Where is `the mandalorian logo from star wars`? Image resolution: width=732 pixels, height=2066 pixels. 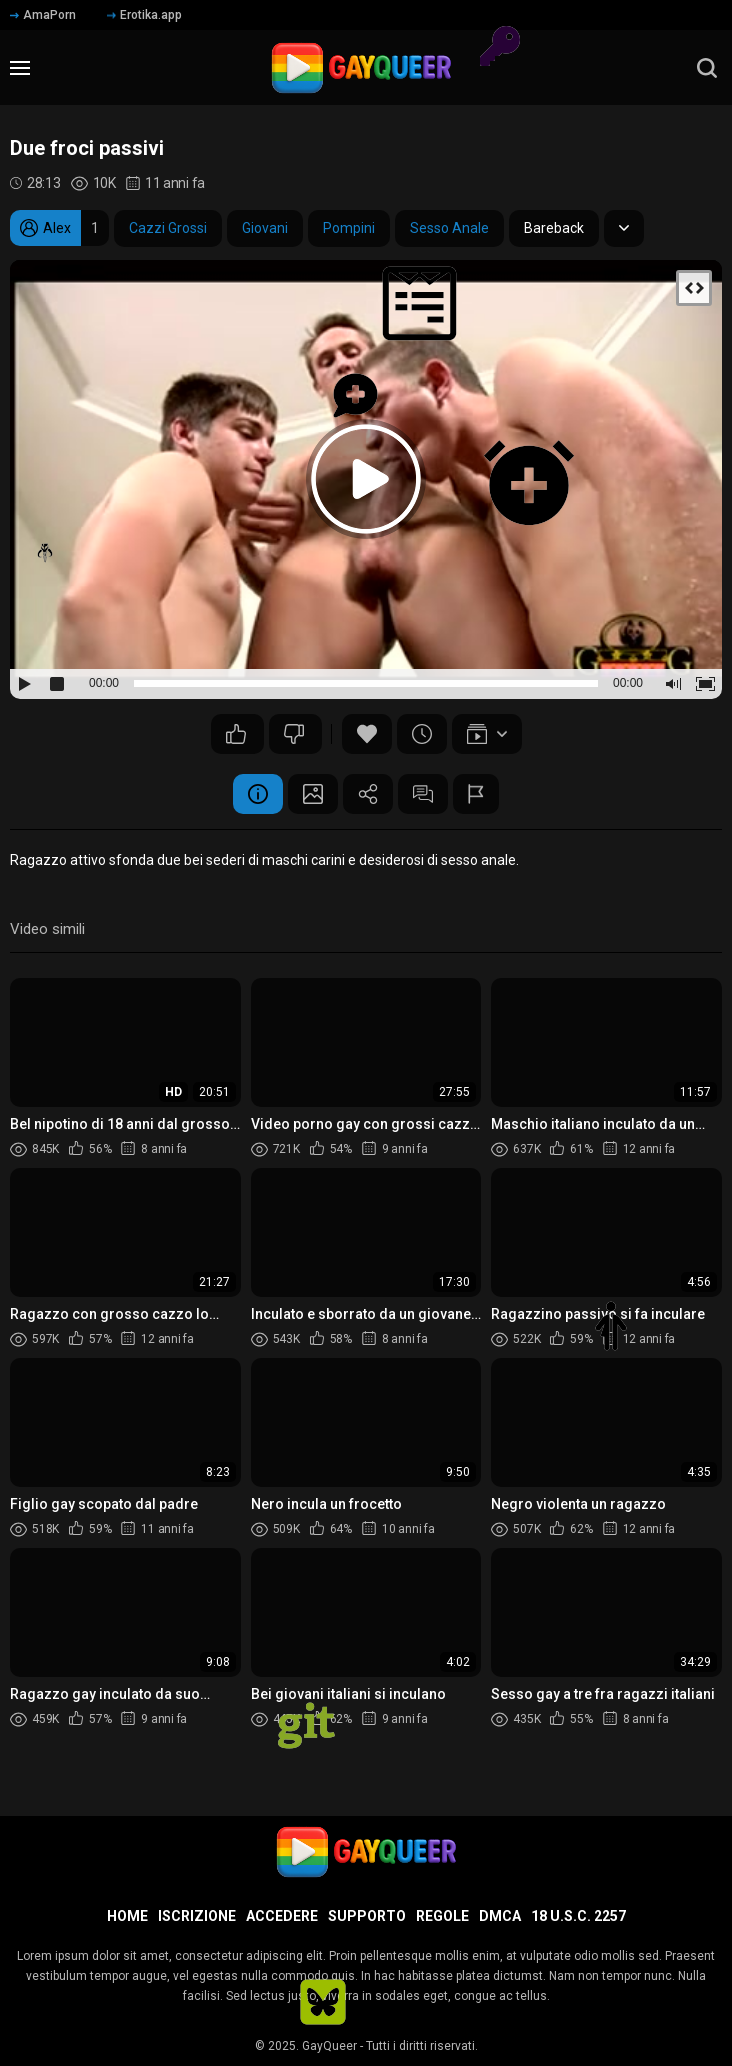 the mandalorian logo from star wars is located at coordinates (45, 553).